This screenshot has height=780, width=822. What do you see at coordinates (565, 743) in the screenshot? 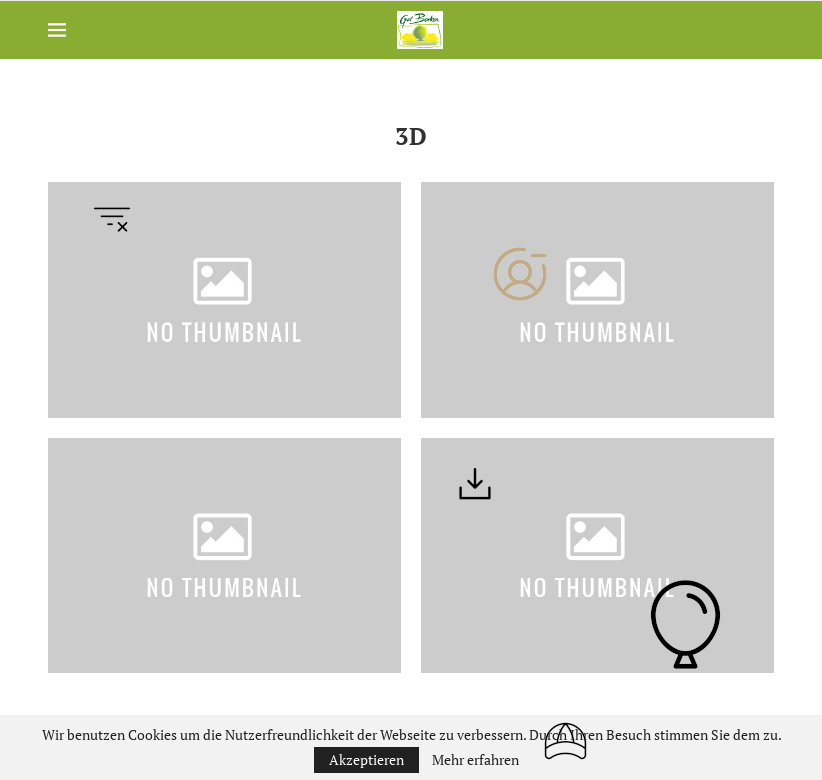
I see `select headwear or cap accessory` at bounding box center [565, 743].